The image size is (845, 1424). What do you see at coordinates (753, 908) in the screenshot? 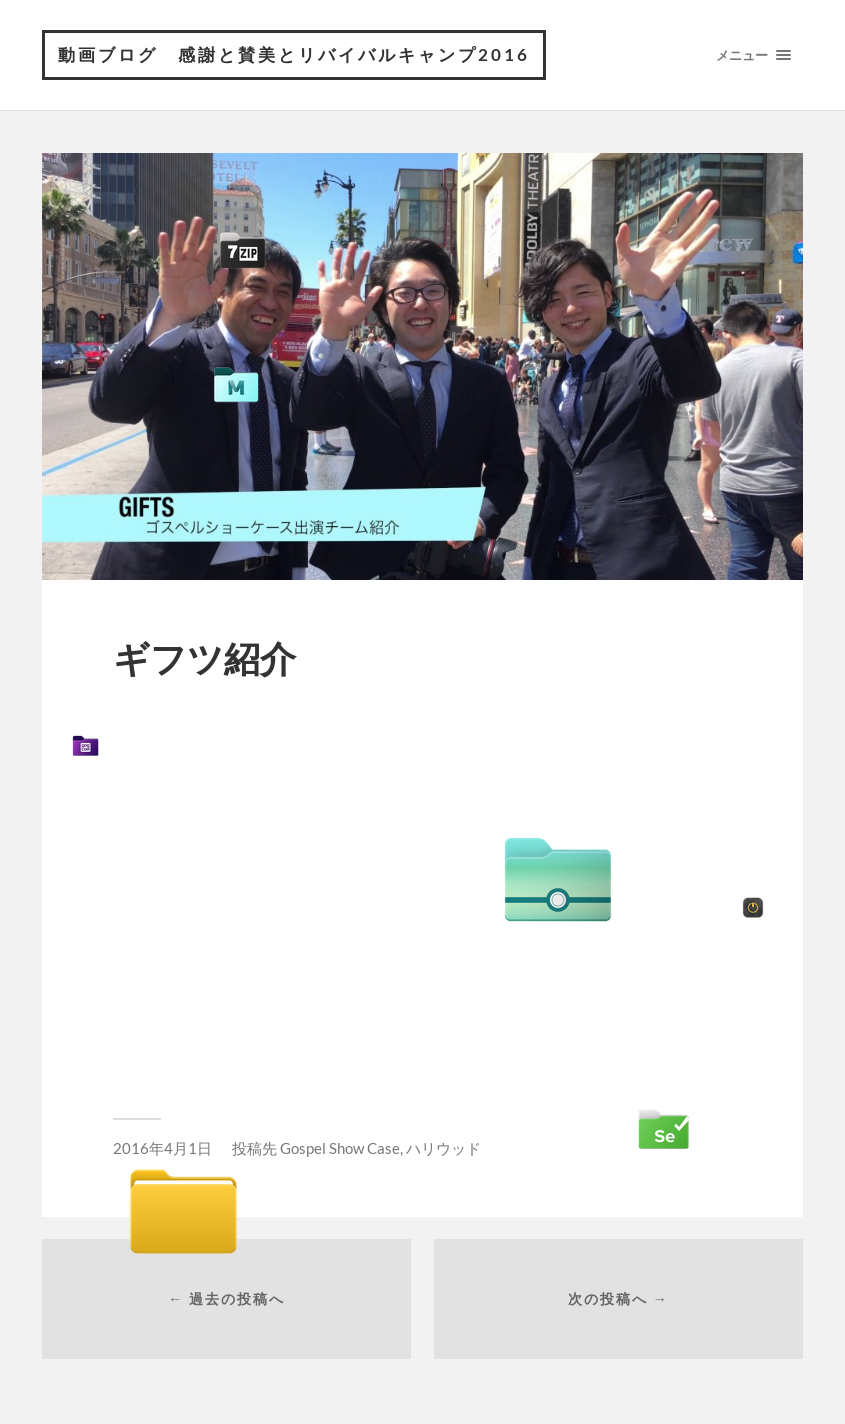
I see `configure wake-on-lan network settings` at bounding box center [753, 908].